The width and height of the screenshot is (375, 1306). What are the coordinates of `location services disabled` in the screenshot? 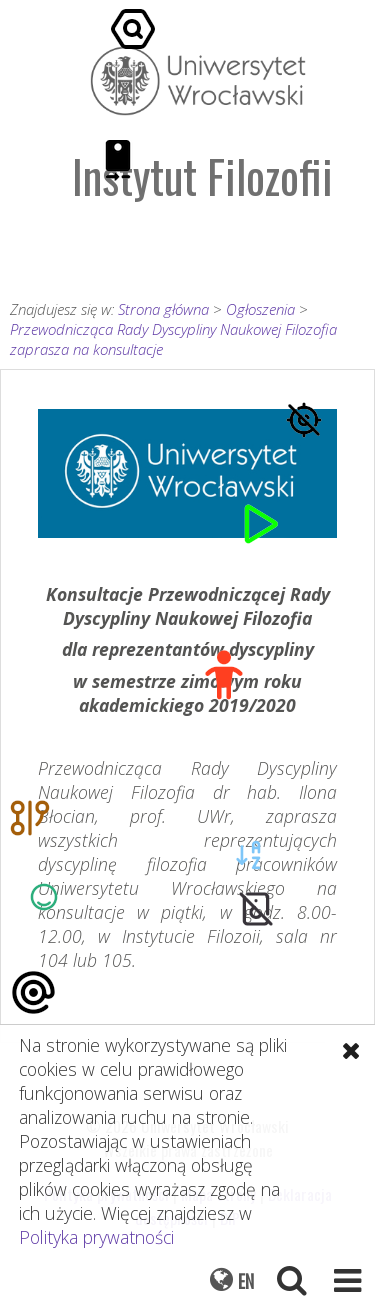 It's located at (304, 420).